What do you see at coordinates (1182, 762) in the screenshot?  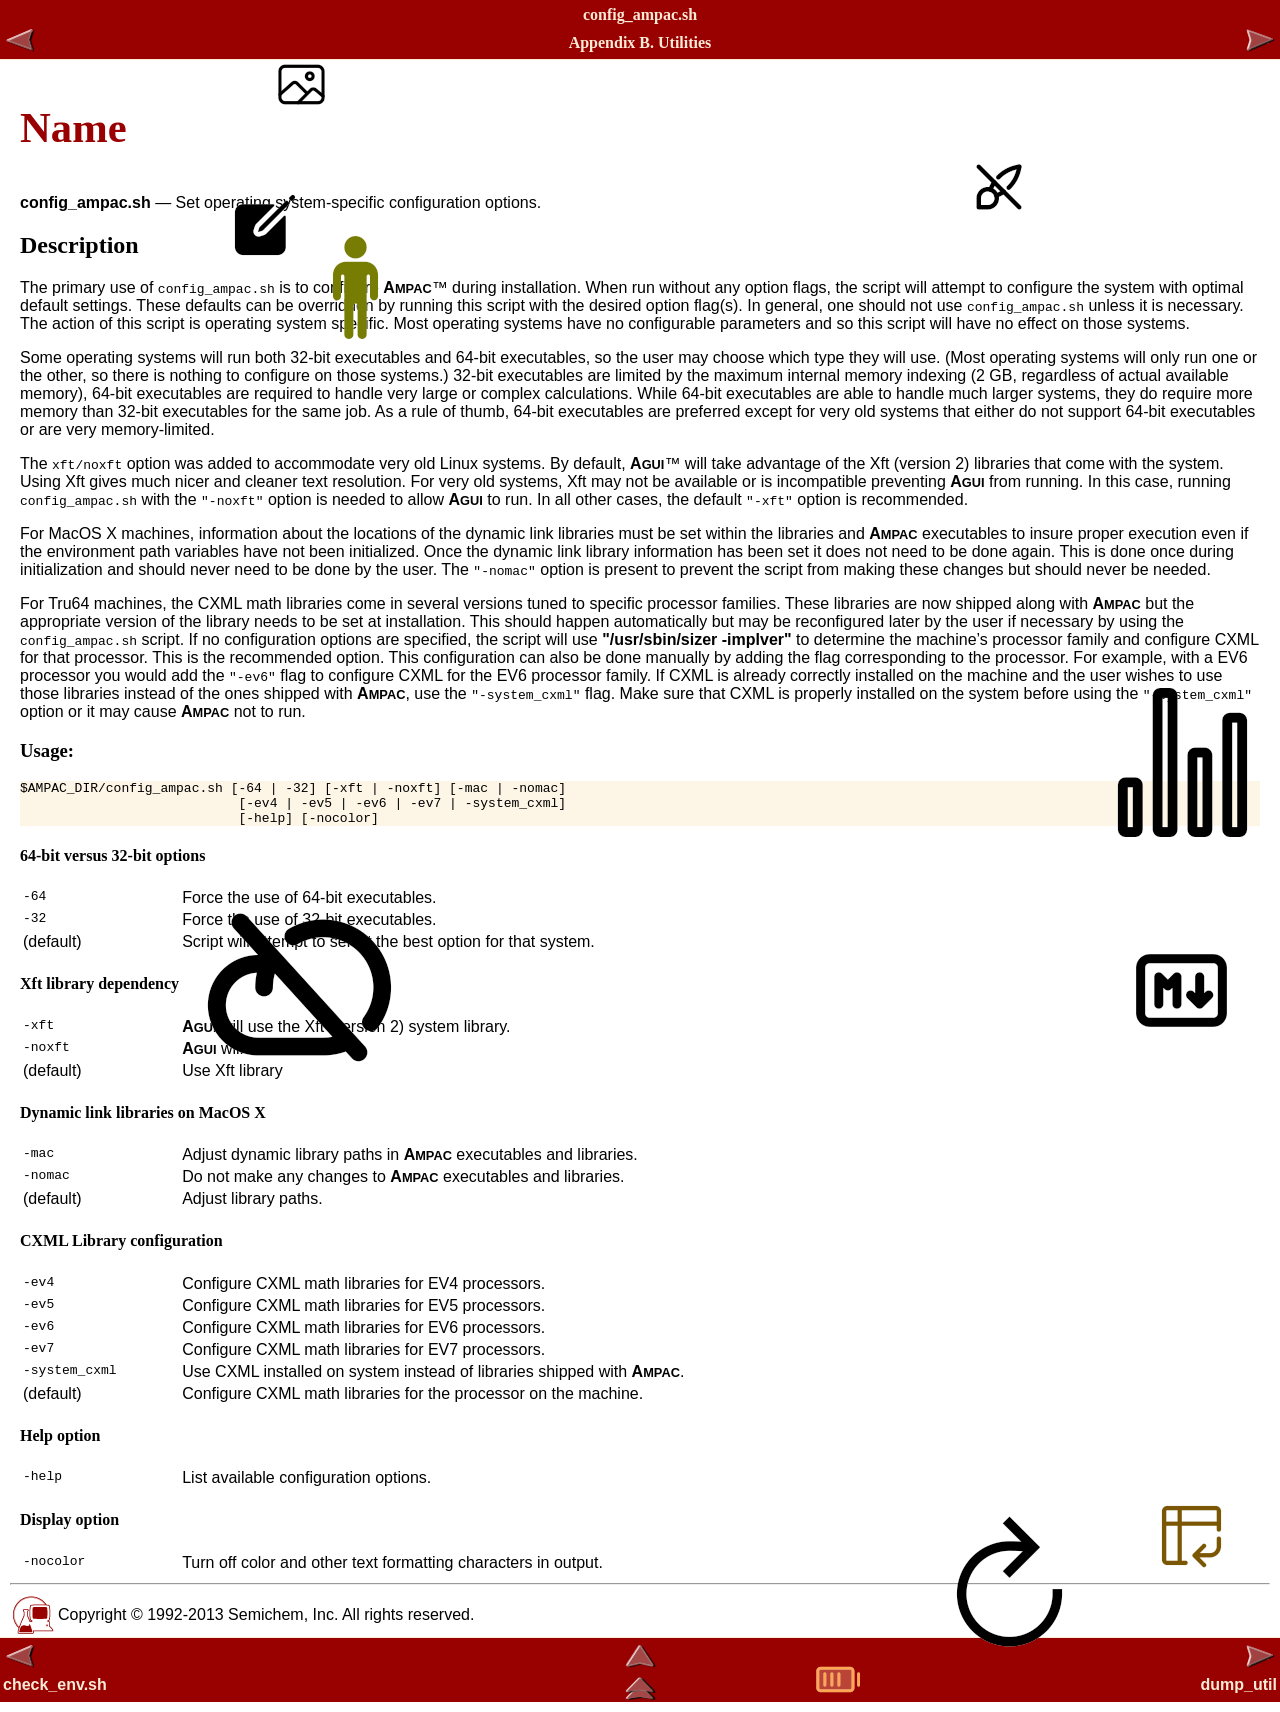 I see `view statistics and analytics` at bounding box center [1182, 762].